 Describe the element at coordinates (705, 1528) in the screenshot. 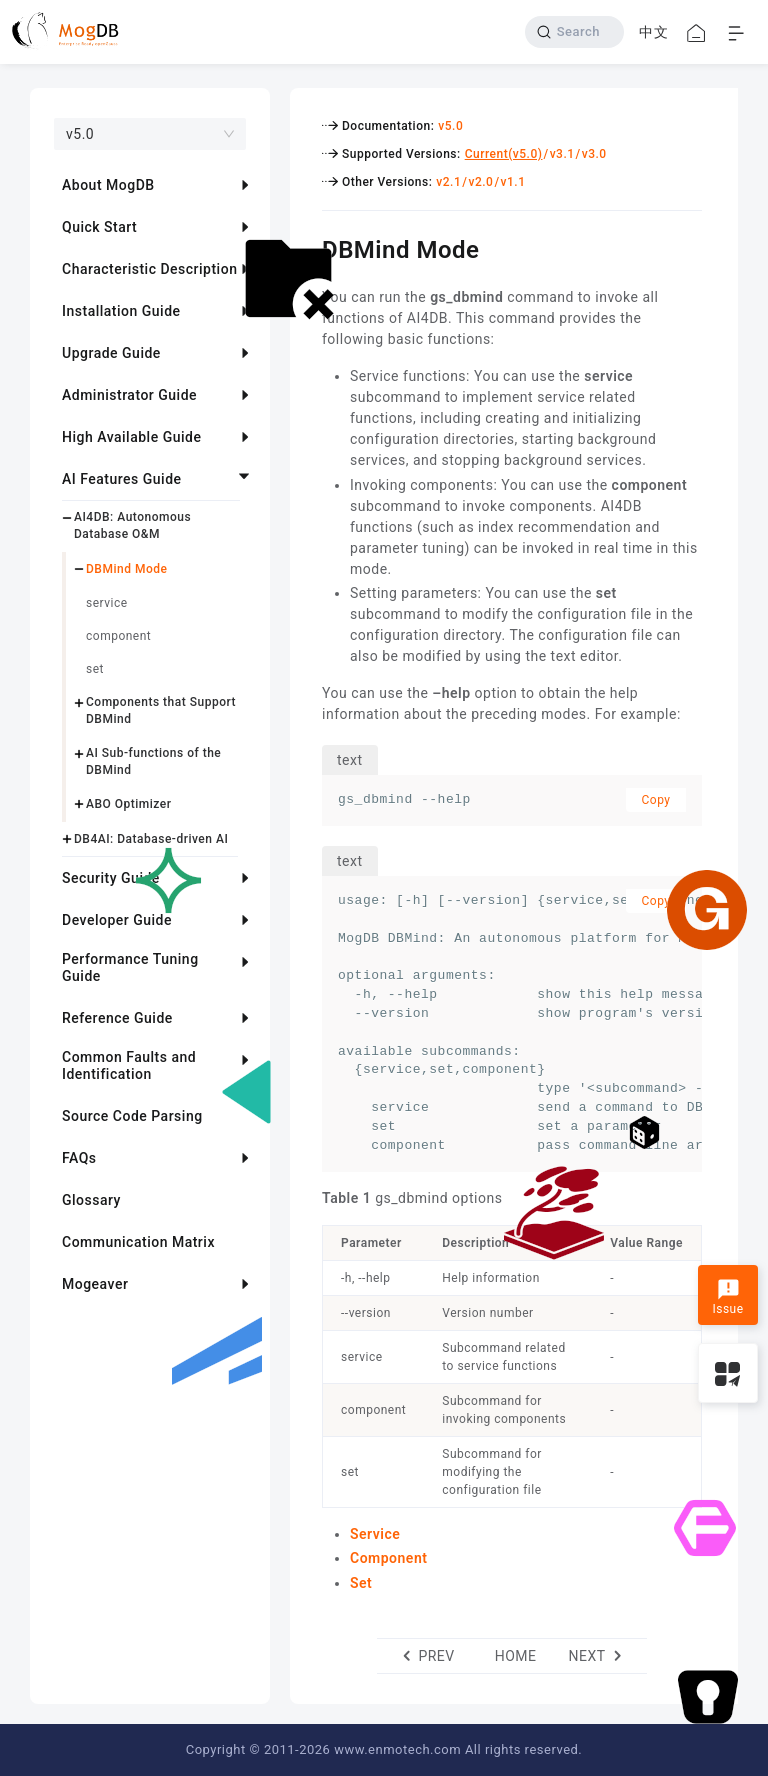

I see `open floorp browser` at that location.